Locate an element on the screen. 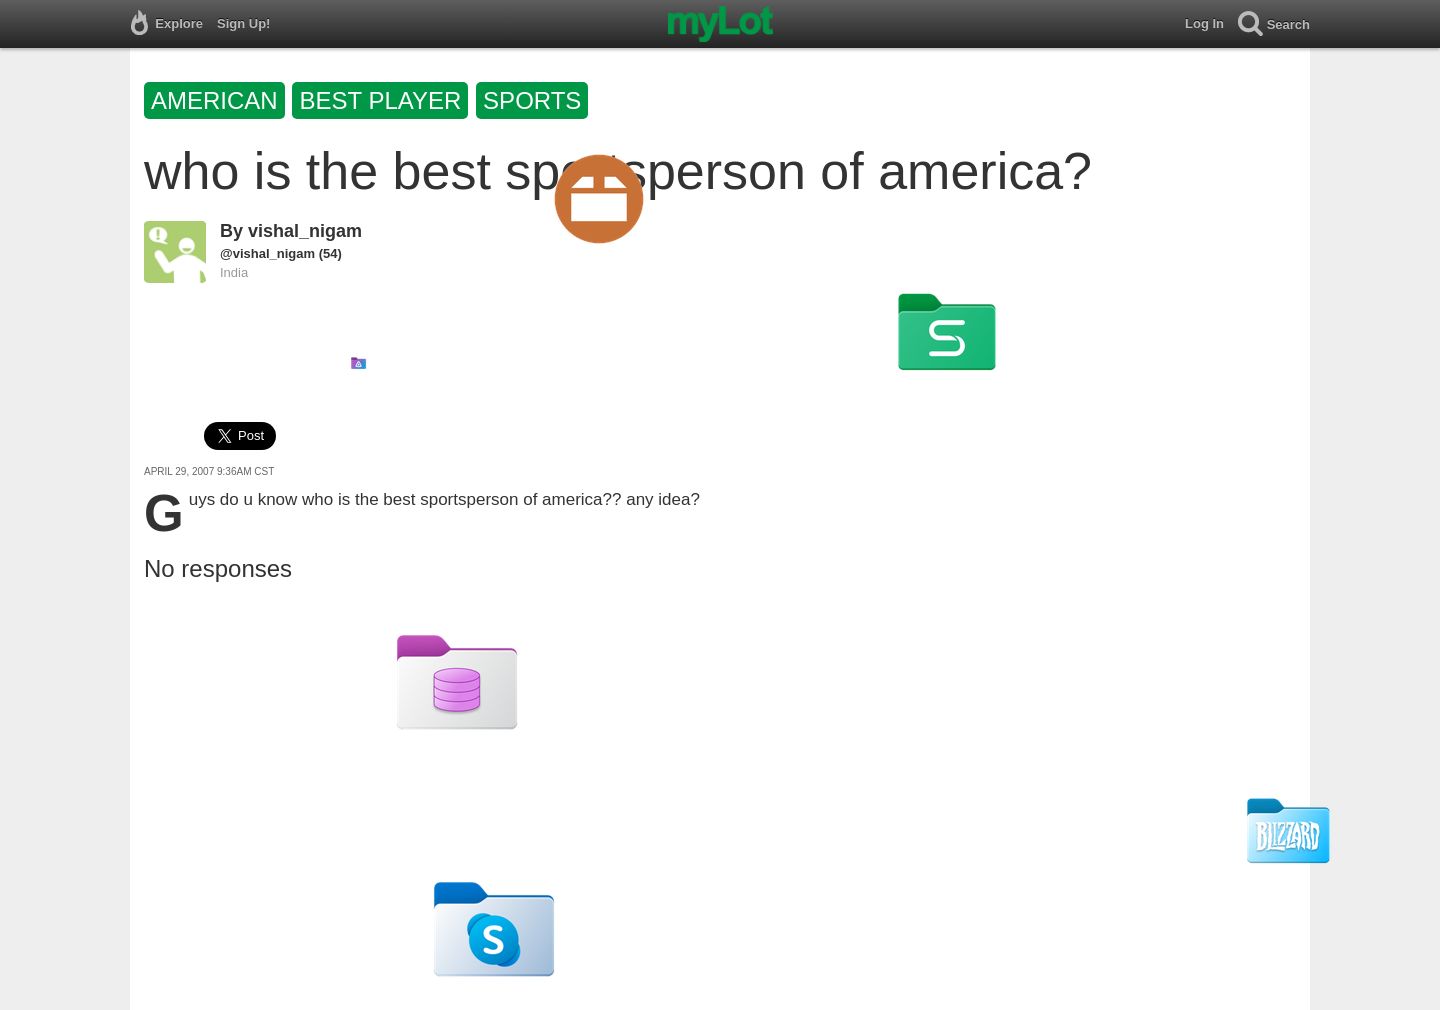 This screenshot has width=1440, height=1010. open jellyfin media server folder is located at coordinates (358, 363).